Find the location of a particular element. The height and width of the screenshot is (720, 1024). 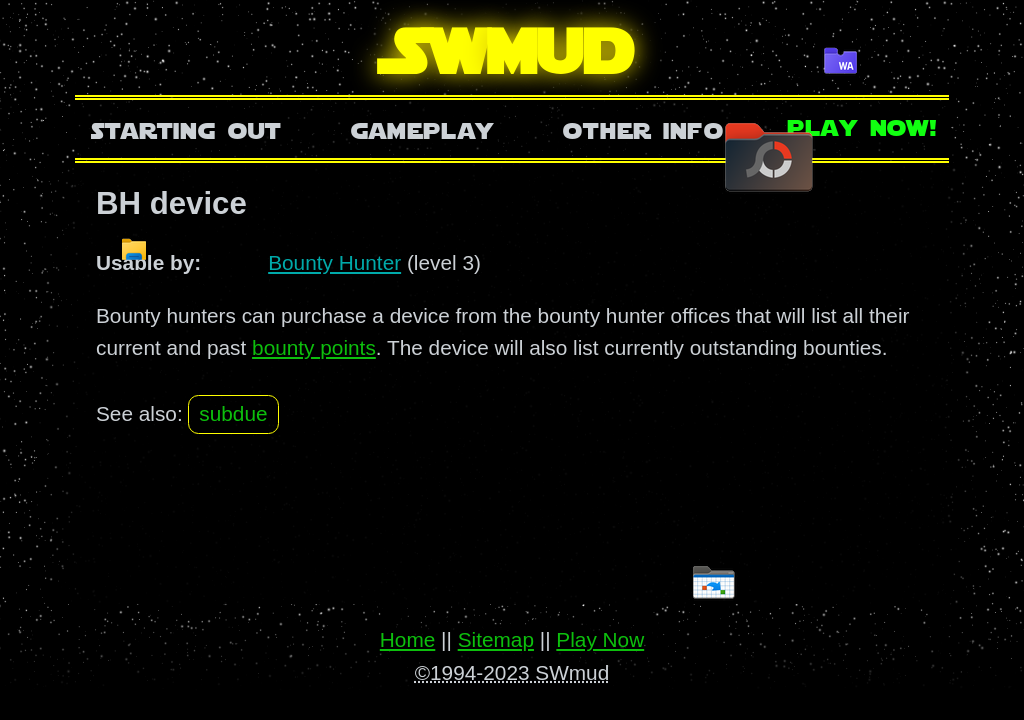

open folder containing scheduled items is located at coordinates (713, 583).